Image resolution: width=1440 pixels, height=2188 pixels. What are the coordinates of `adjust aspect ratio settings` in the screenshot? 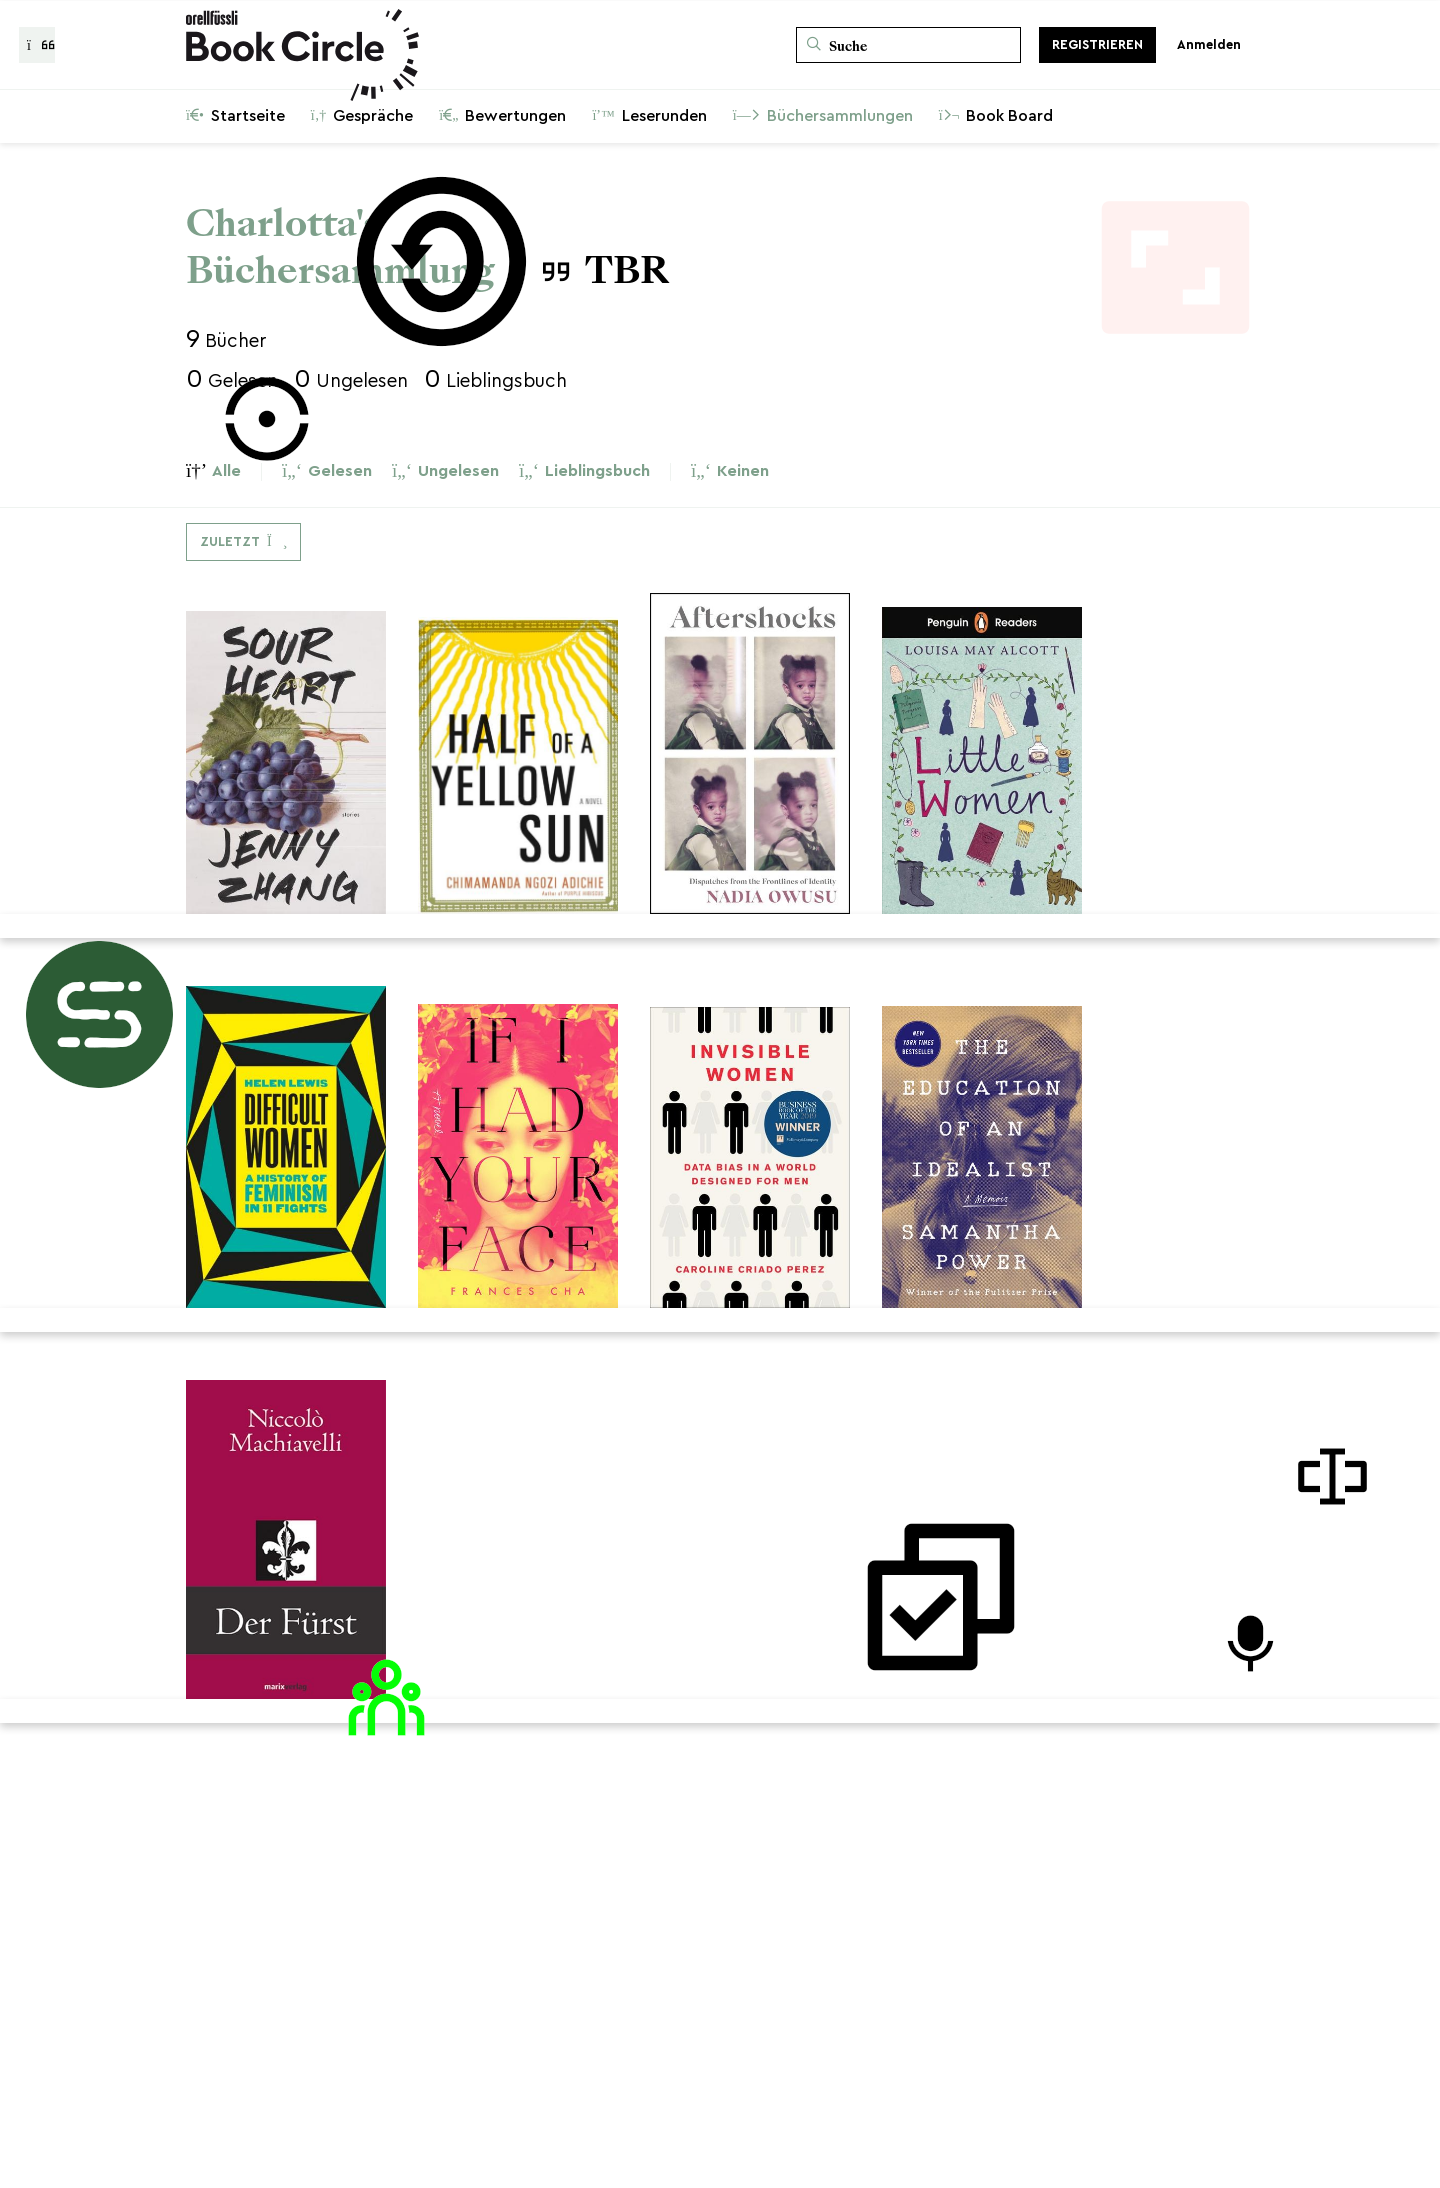 It's located at (1175, 267).